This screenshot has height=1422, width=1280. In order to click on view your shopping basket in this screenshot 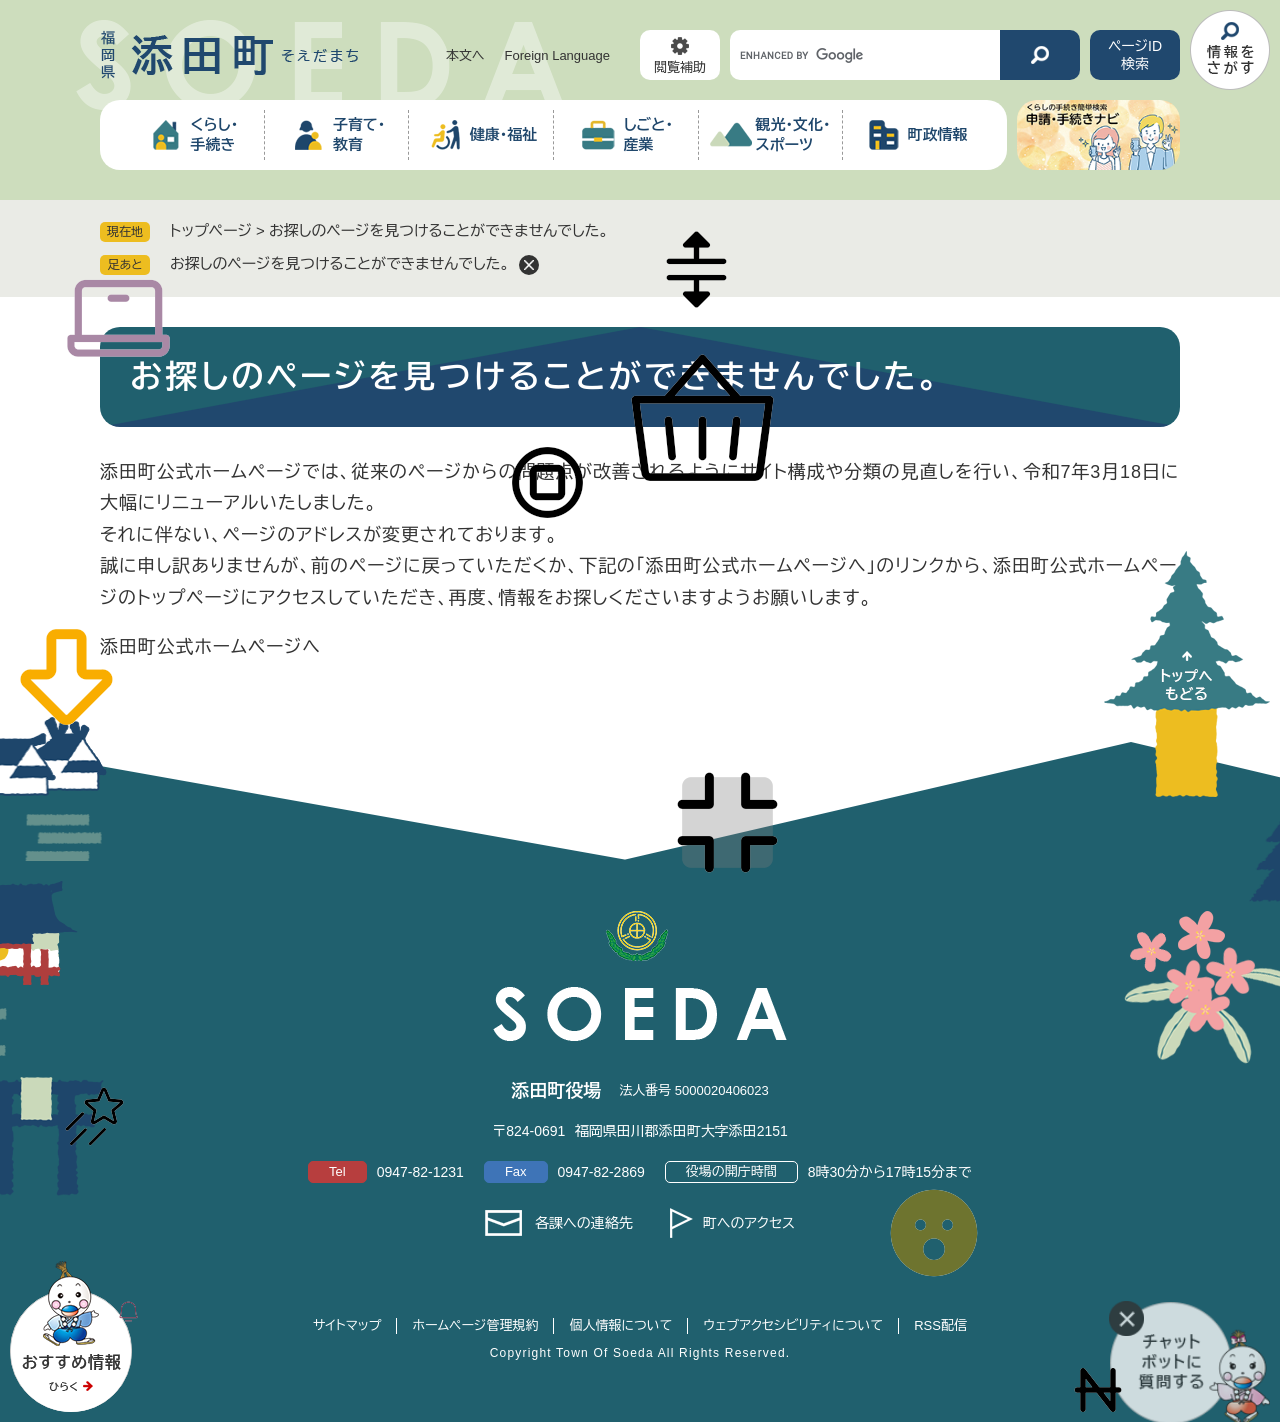, I will do `click(702, 425)`.